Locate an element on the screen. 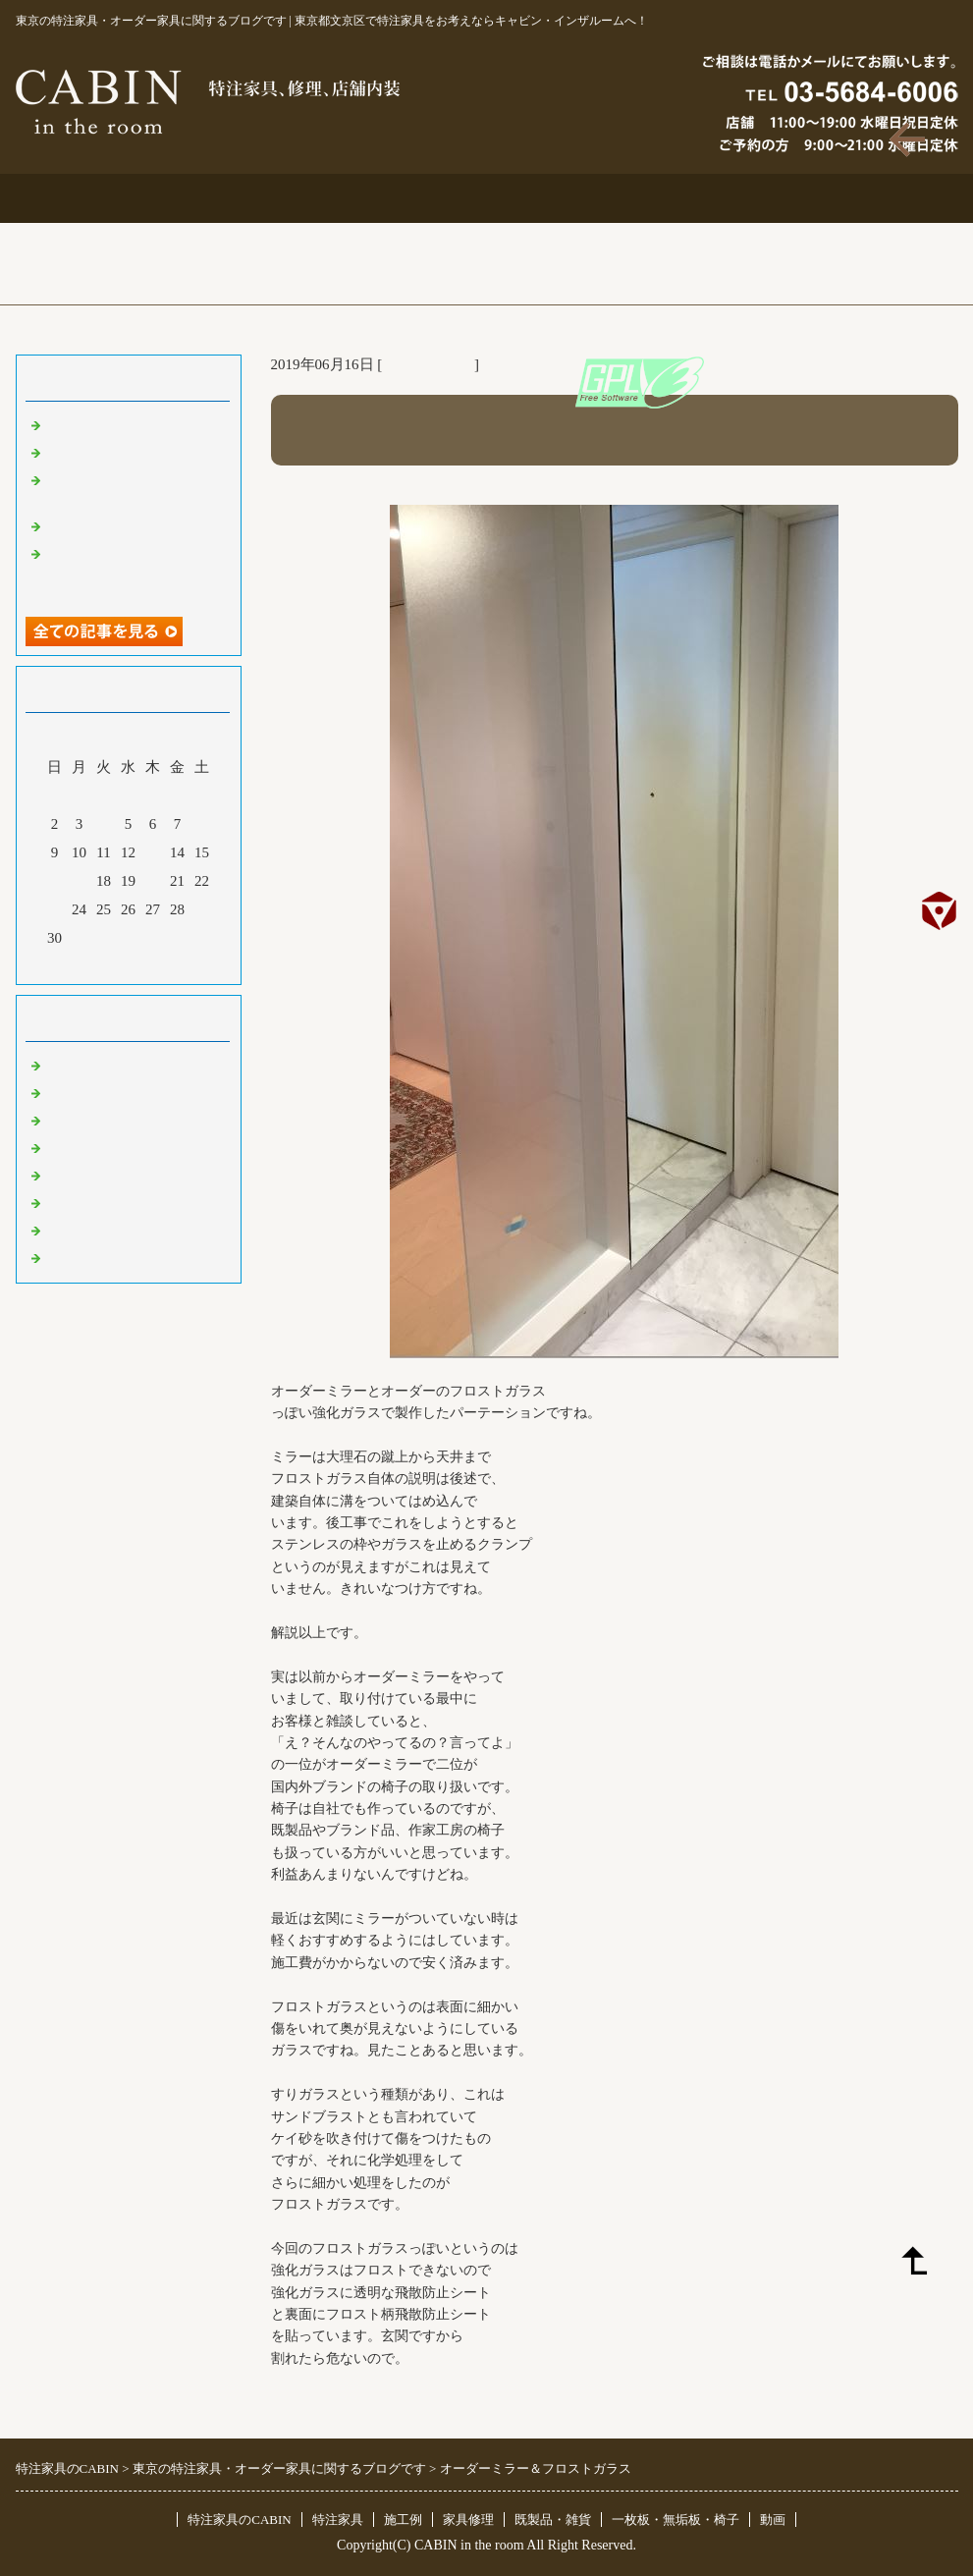 This screenshot has height=2576, width=973. indicates software licensed under GNU General Public License v3 is located at coordinates (639, 382).